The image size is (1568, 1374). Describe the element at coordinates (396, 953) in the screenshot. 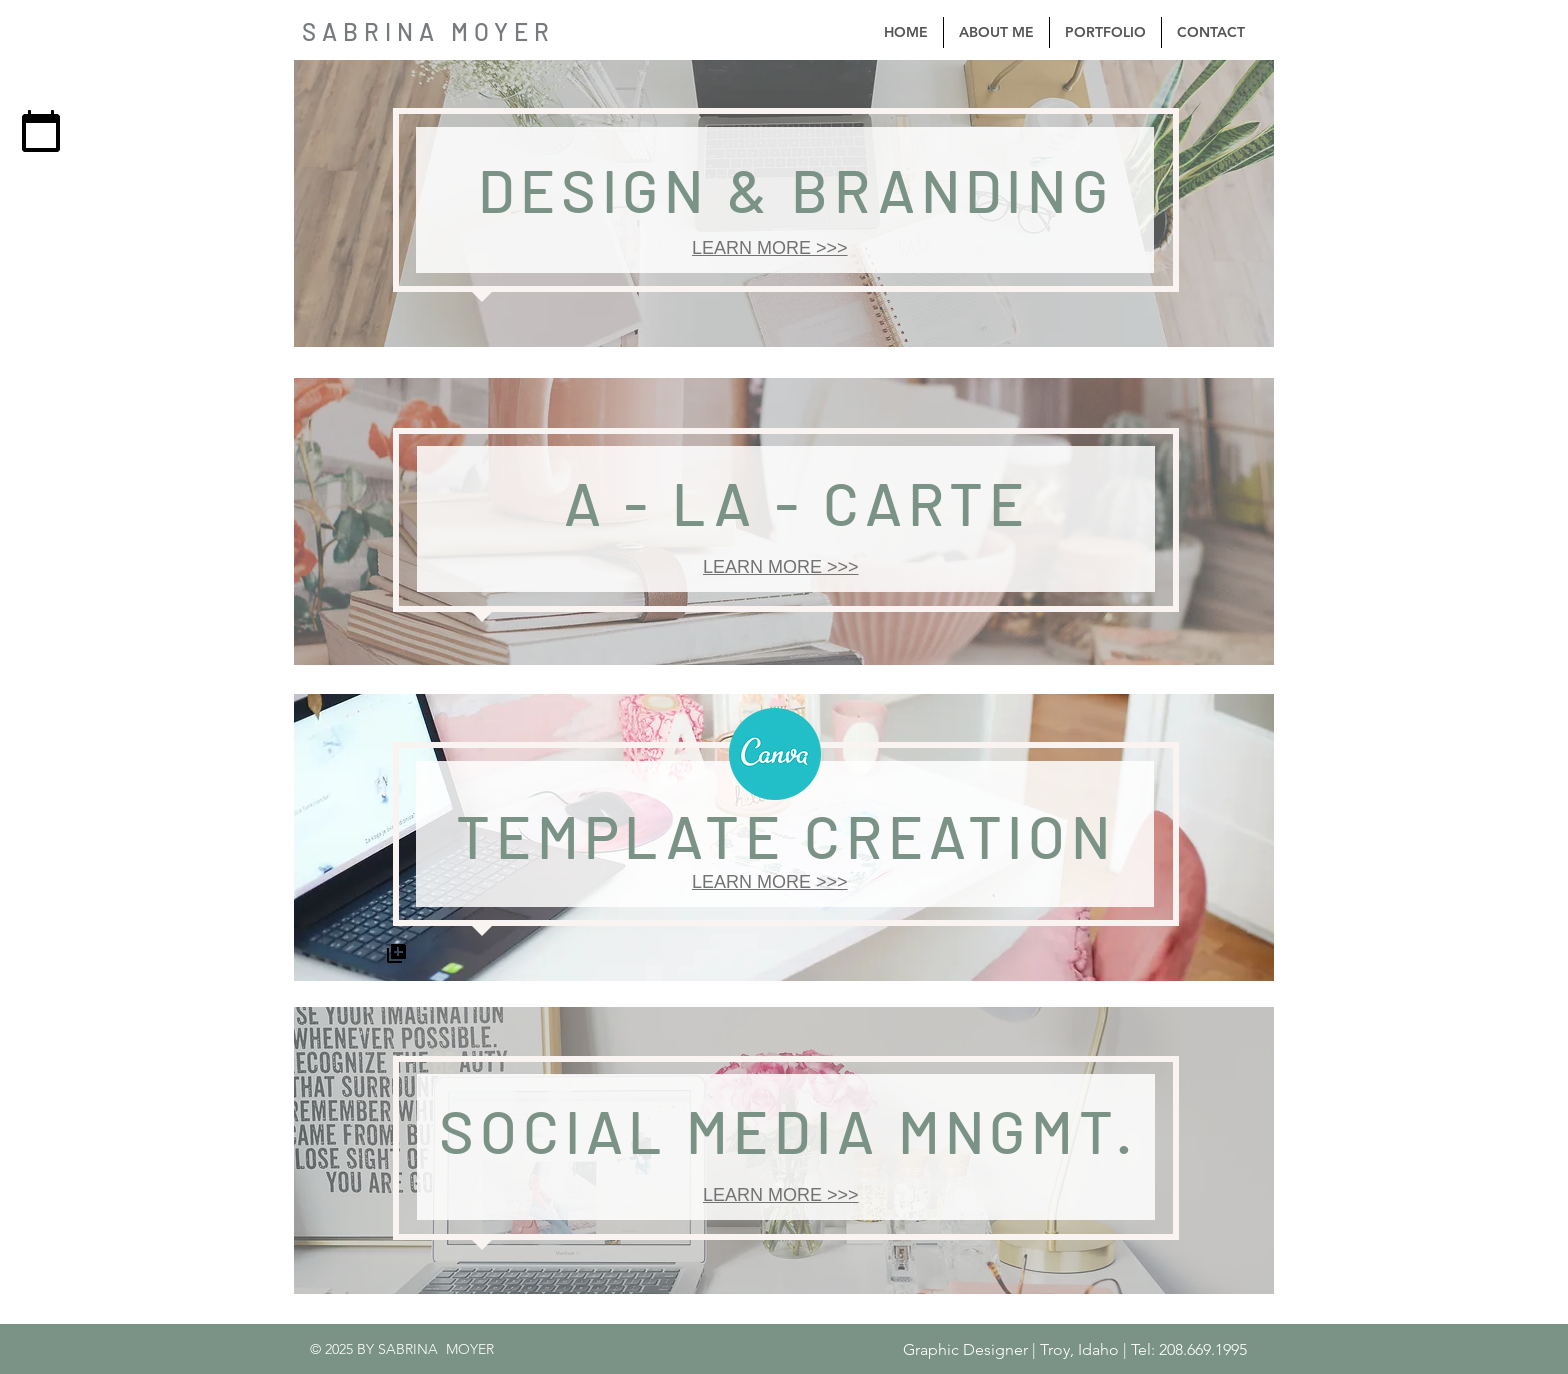

I see `add to your library` at that location.